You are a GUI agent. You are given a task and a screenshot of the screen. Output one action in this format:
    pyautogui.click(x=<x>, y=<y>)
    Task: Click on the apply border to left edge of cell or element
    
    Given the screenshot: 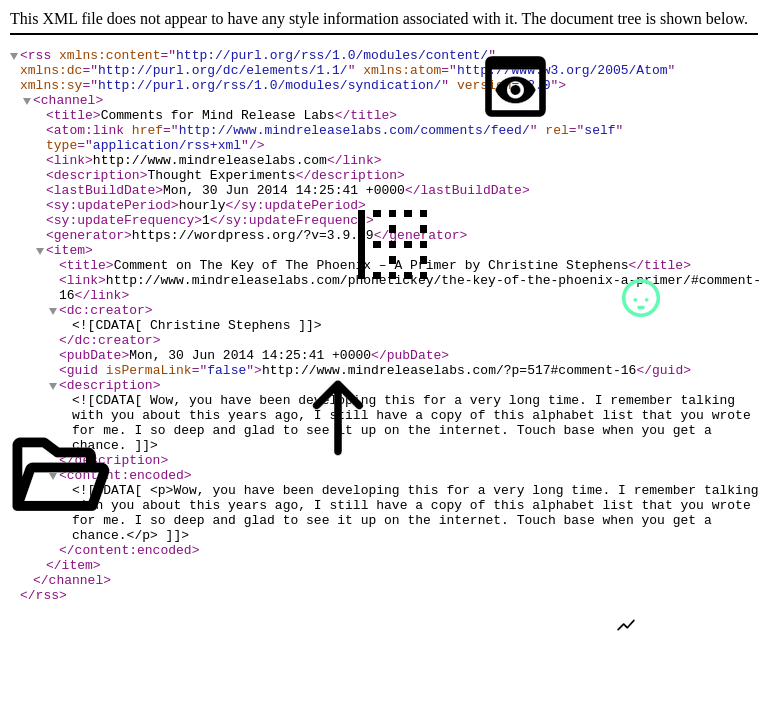 What is the action you would take?
    pyautogui.click(x=392, y=244)
    